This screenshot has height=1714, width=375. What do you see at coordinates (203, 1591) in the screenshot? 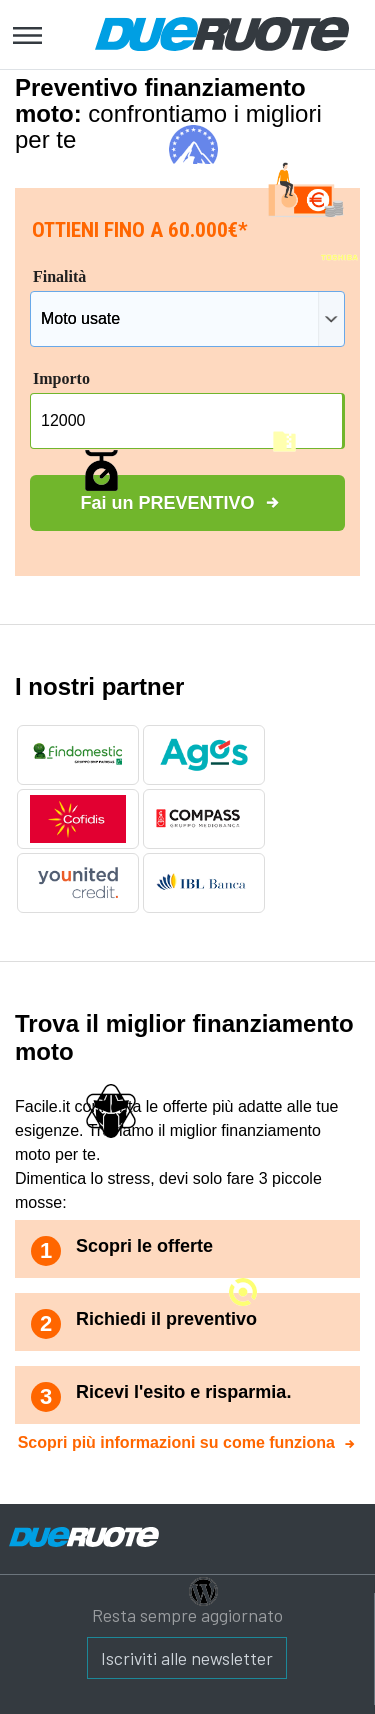
I see `wordpress logo` at bounding box center [203, 1591].